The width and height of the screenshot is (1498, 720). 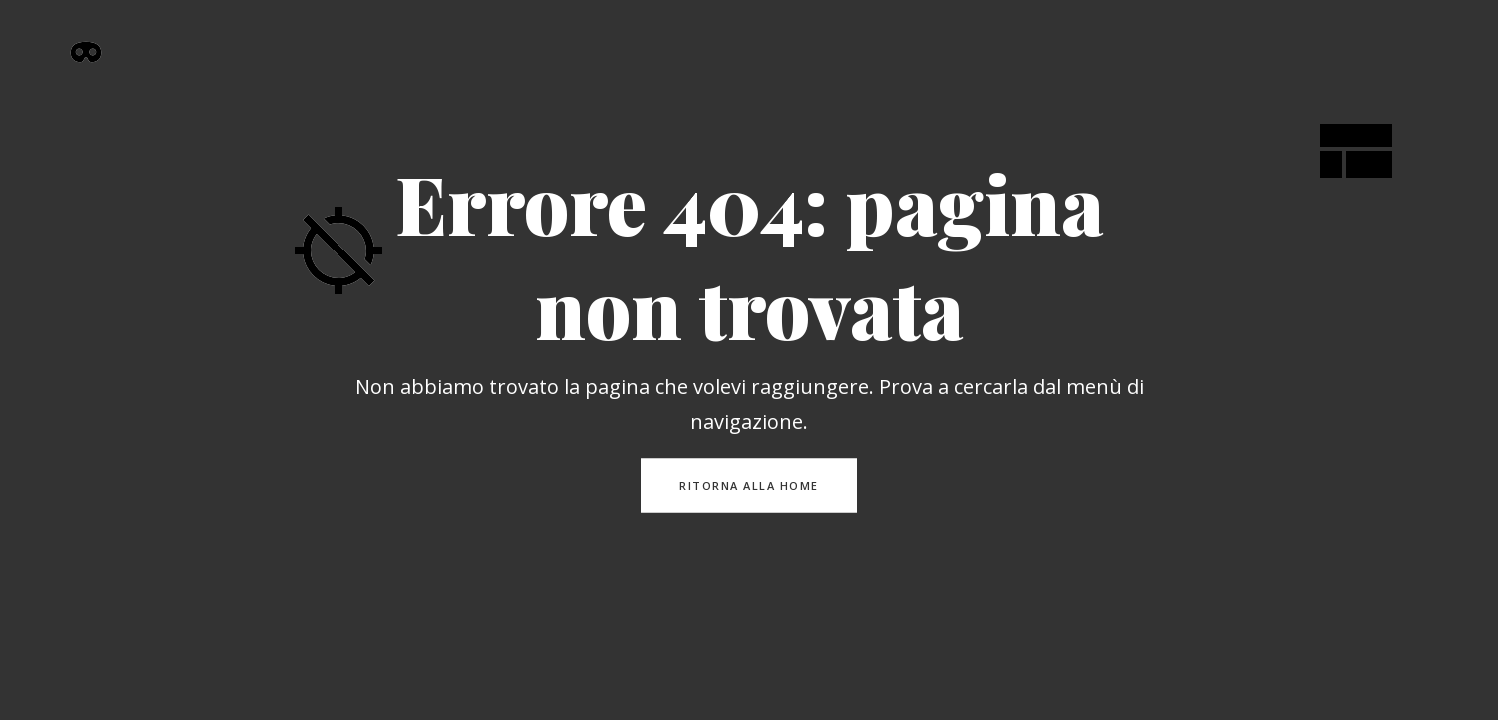 What do you see at coordinates (1354, 151) in the screenshot?
I see `switch to compact view mode` at bounding box center [1354, 151].